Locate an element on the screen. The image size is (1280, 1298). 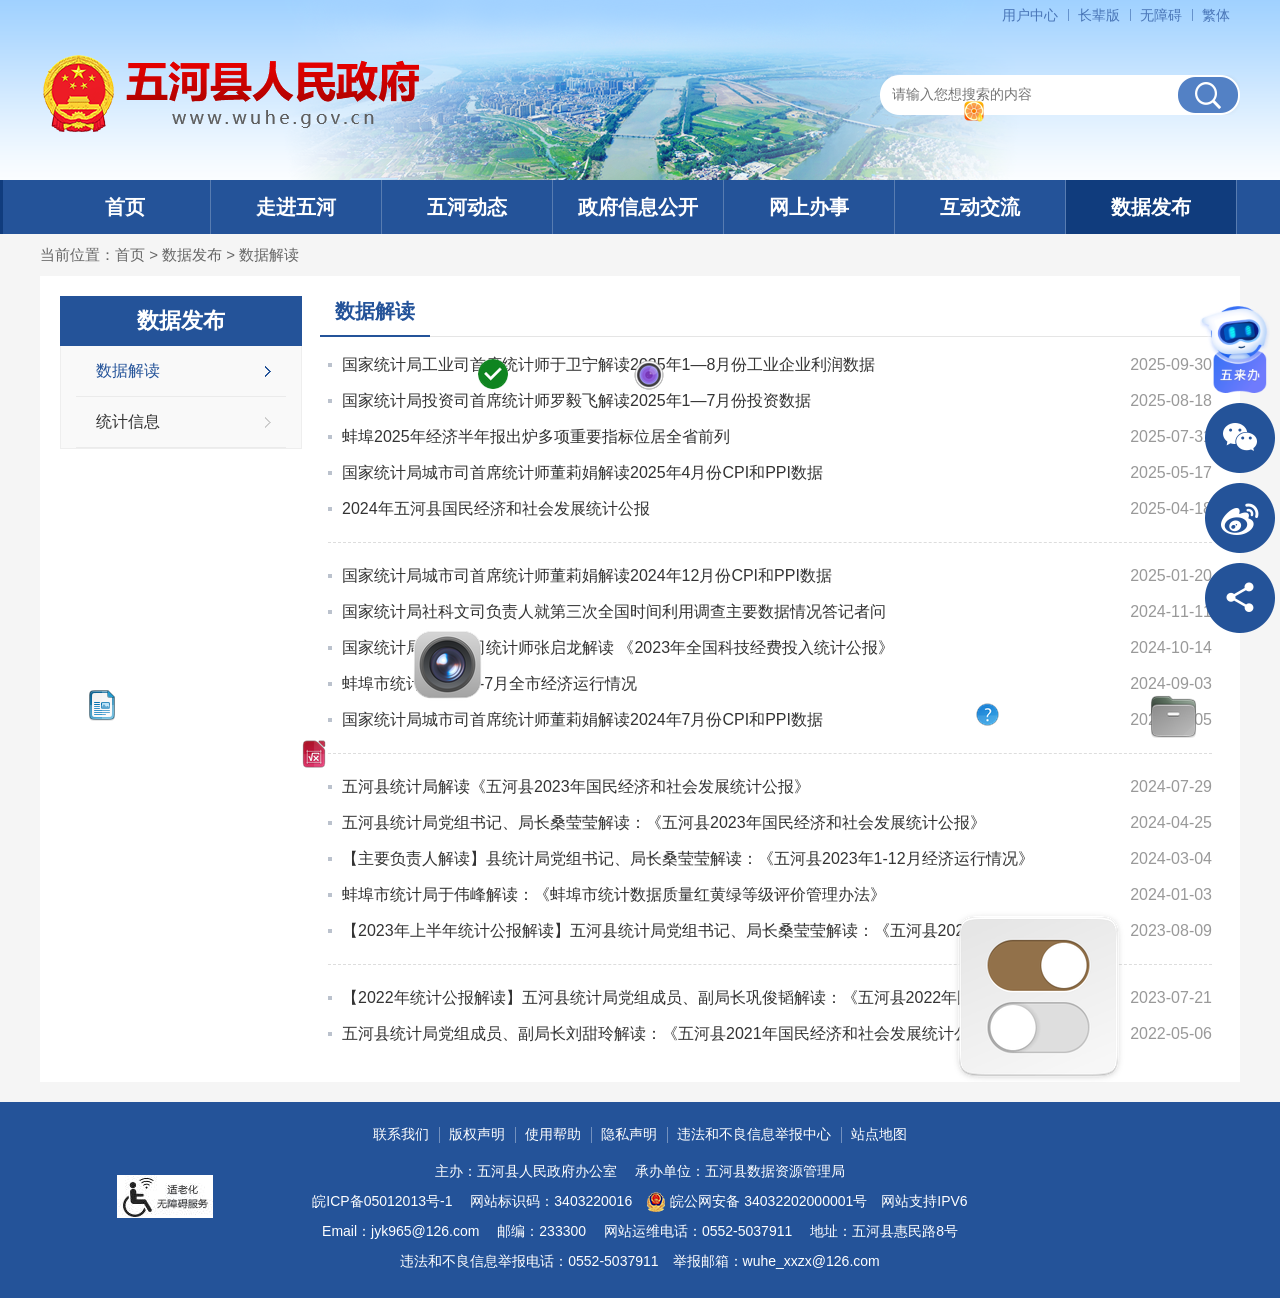
open the camera app to take photos or videos is located at coordinates (649, 375).